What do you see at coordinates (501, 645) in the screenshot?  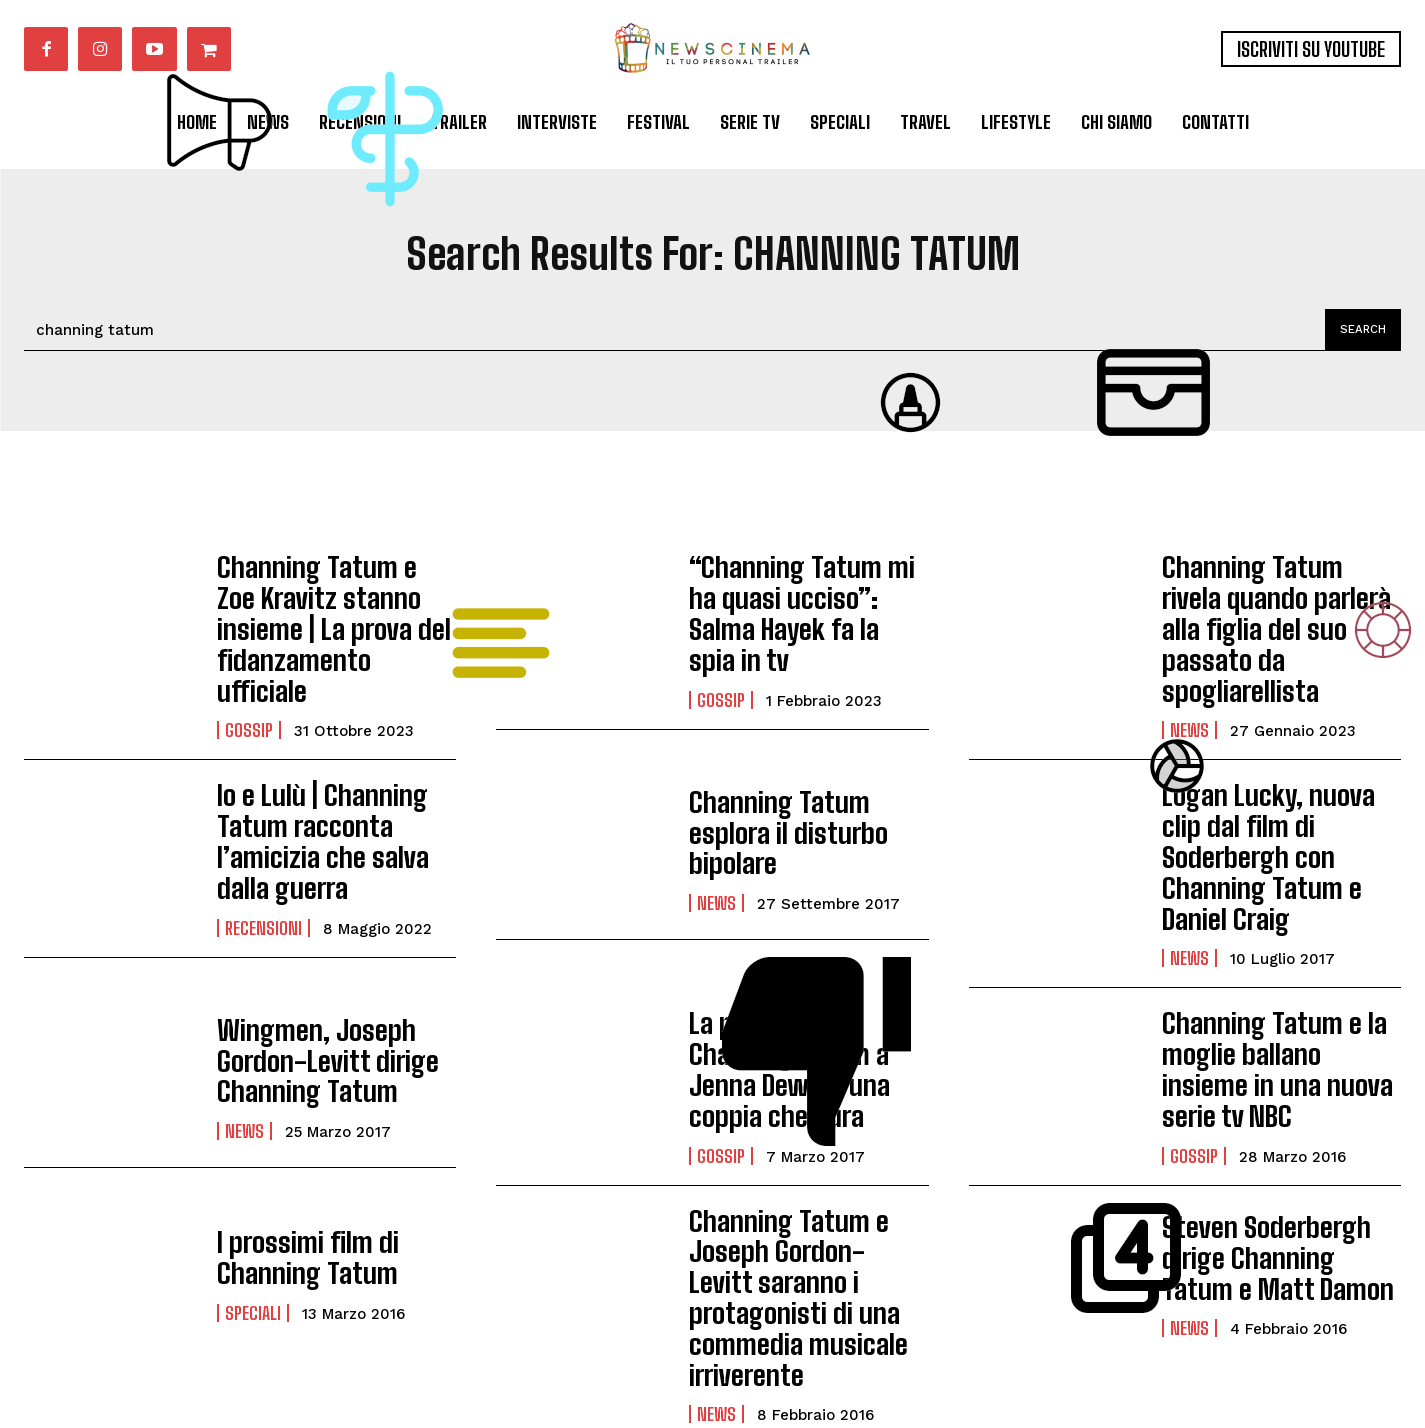 I see `align text to the left` at bounding box center [501, 645].